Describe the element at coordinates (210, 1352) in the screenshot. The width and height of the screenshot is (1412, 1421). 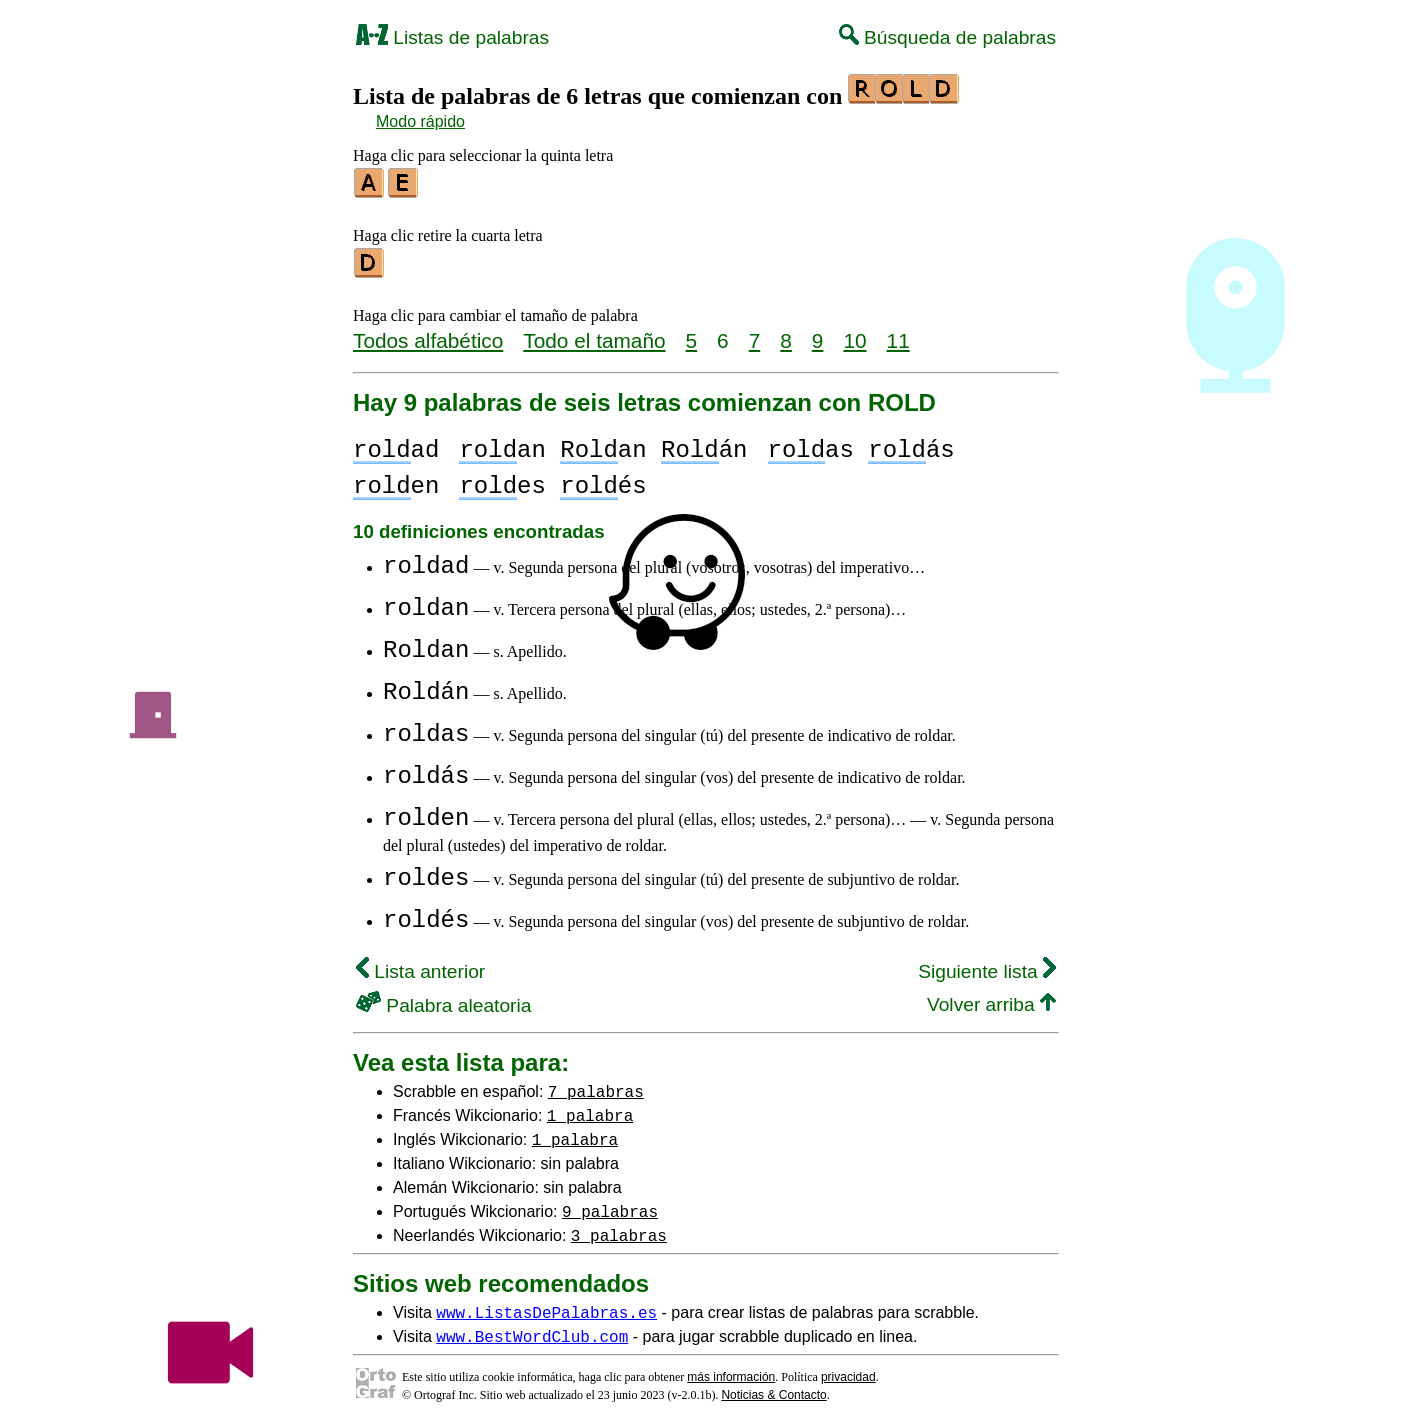
I see `start video recording` at that location.